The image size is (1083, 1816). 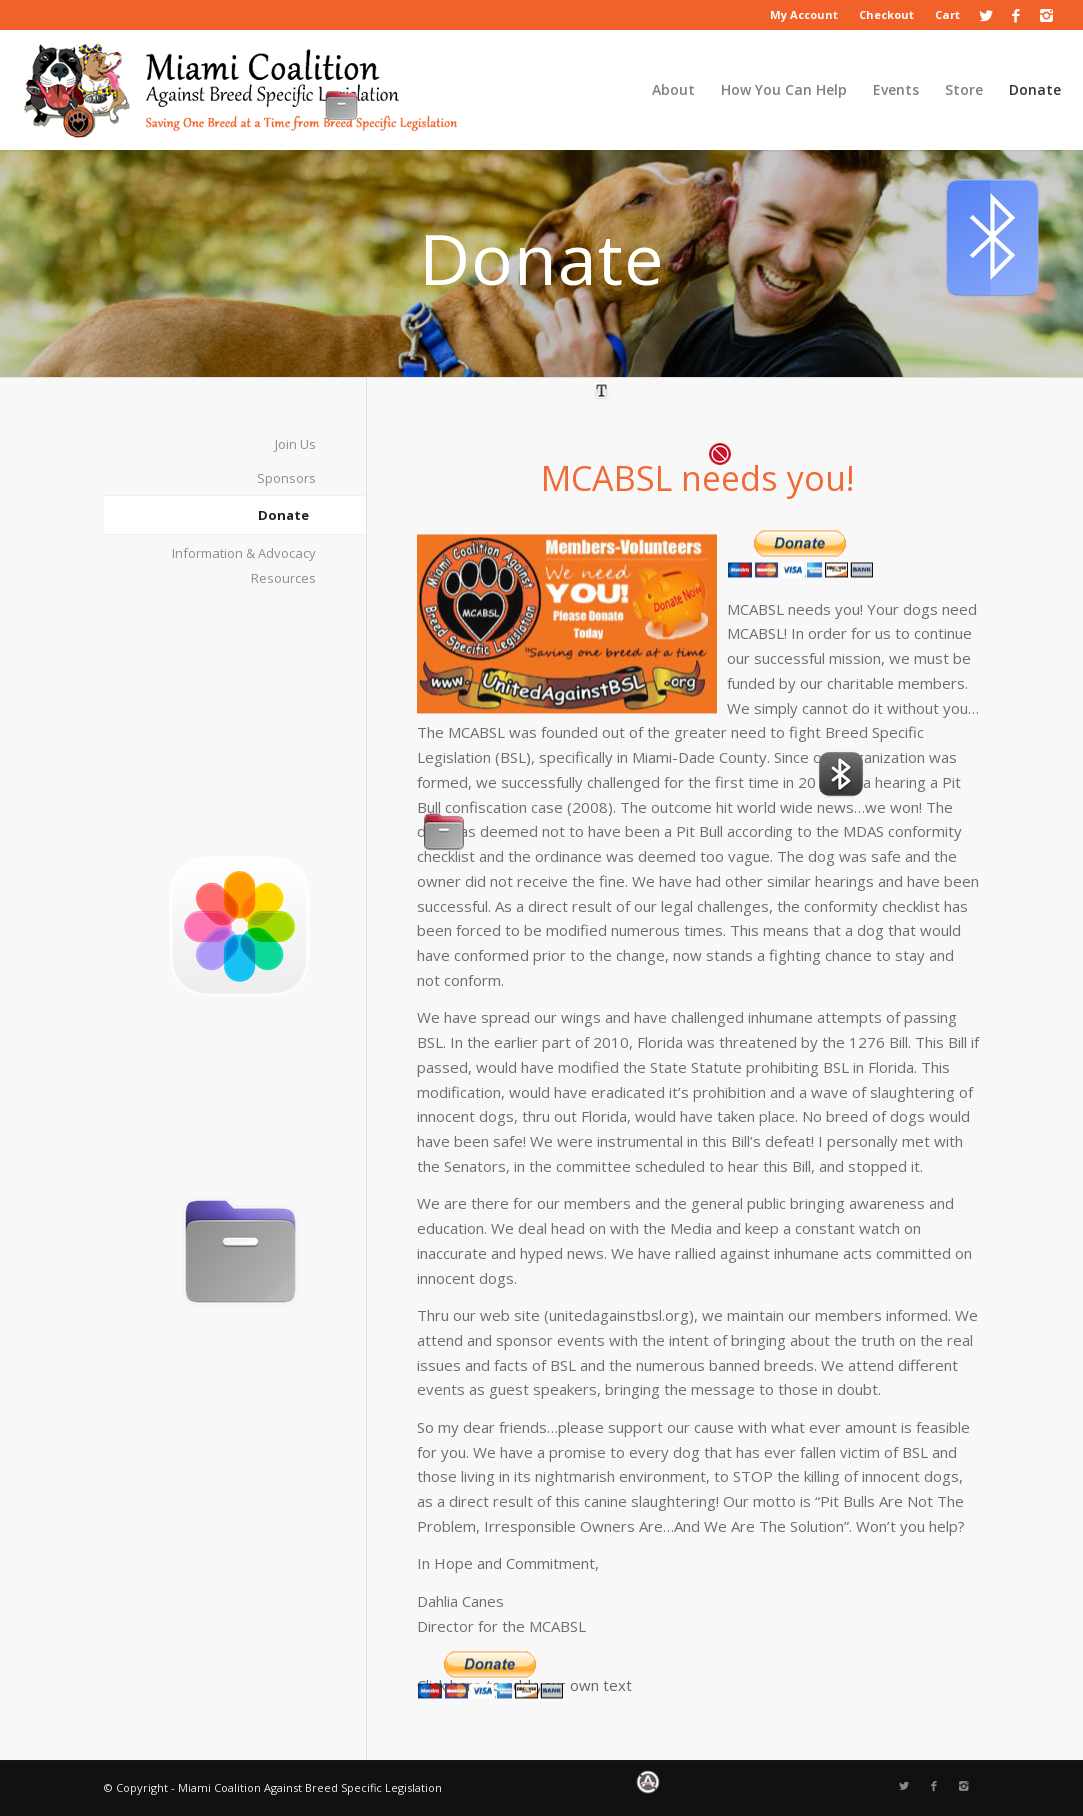 I want to click on open the nautilus file manager, so click(x=240, y=1251).